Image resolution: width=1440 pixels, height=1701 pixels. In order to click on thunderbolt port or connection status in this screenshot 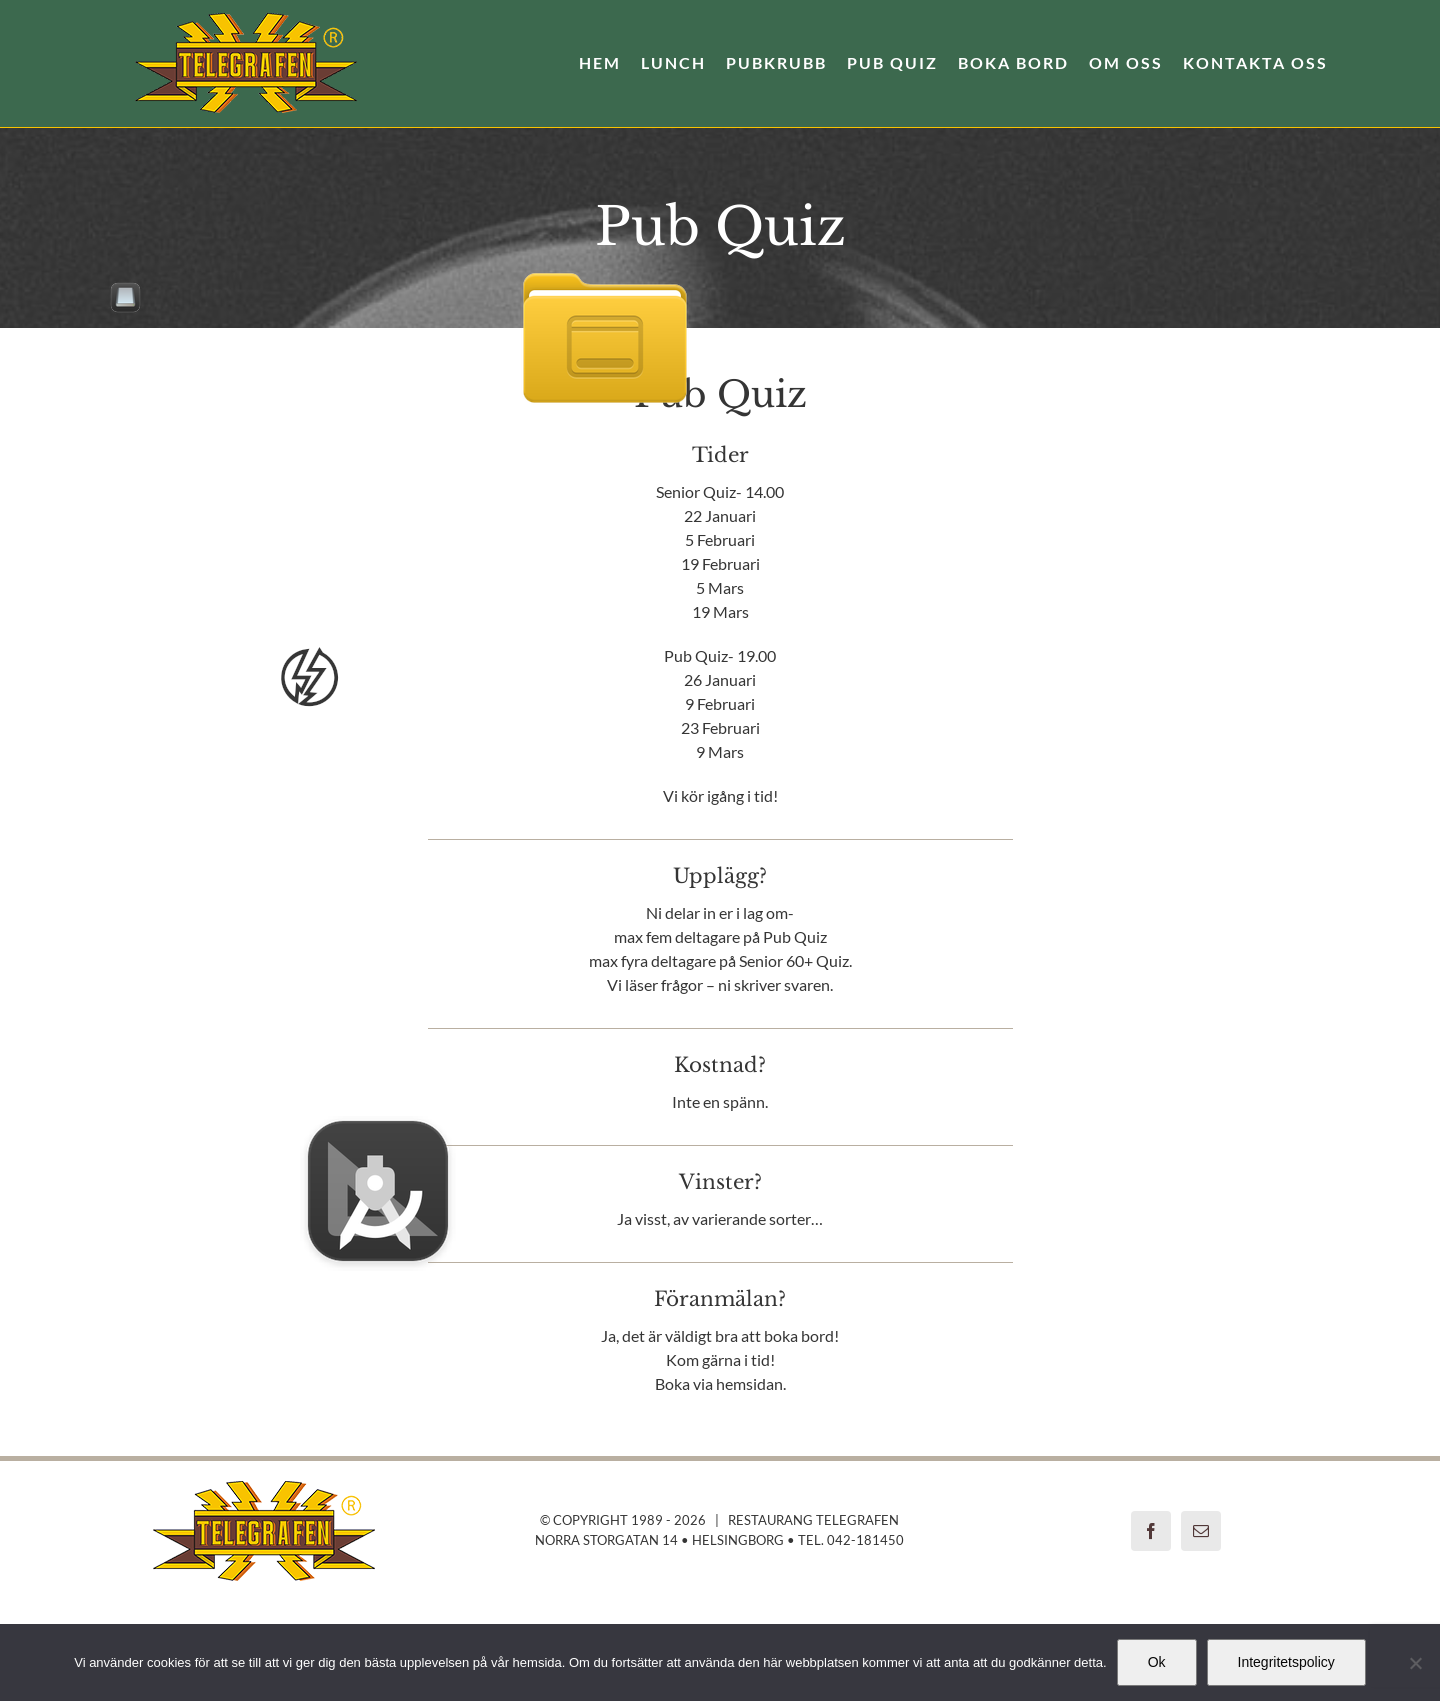, I will do `click(309, 677)`.